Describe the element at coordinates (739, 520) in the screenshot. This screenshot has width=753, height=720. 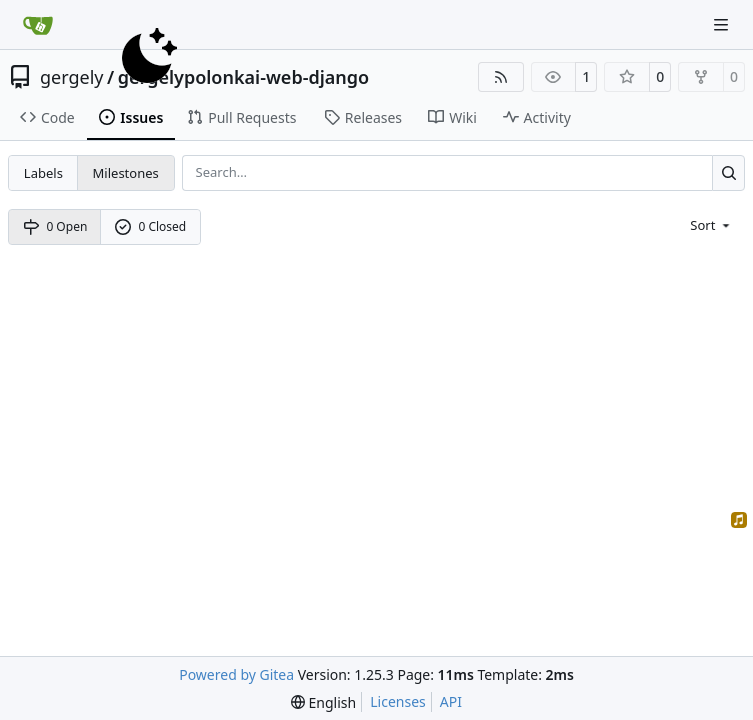
I see `open apple music` at that location.